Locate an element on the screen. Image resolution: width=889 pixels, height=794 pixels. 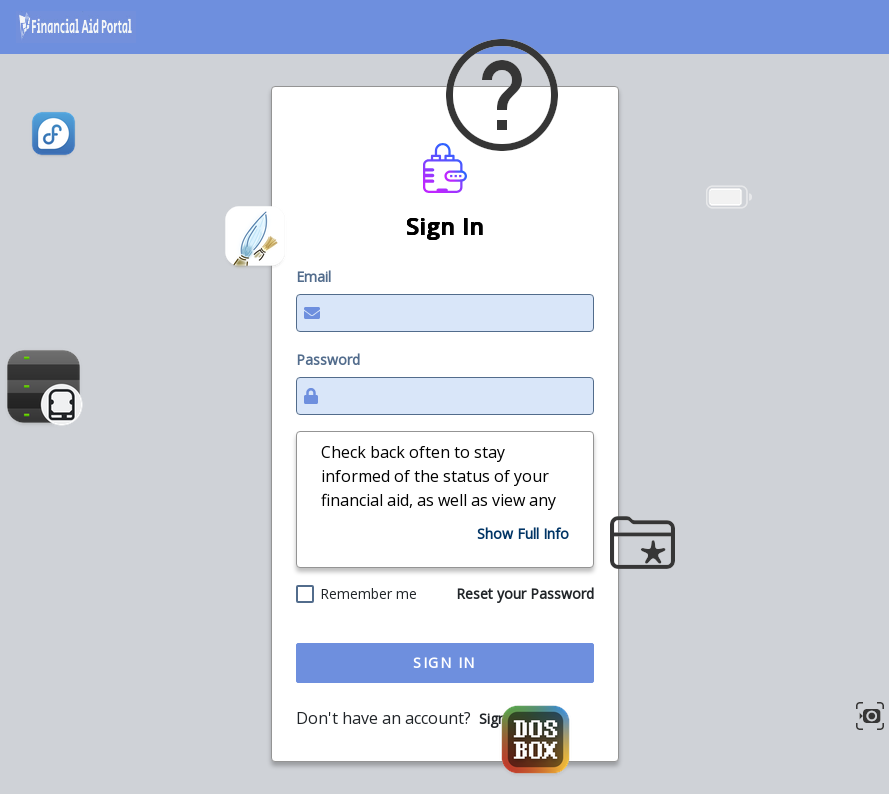
indicates battery is at 90% charge is located at coordinates (729, 197).